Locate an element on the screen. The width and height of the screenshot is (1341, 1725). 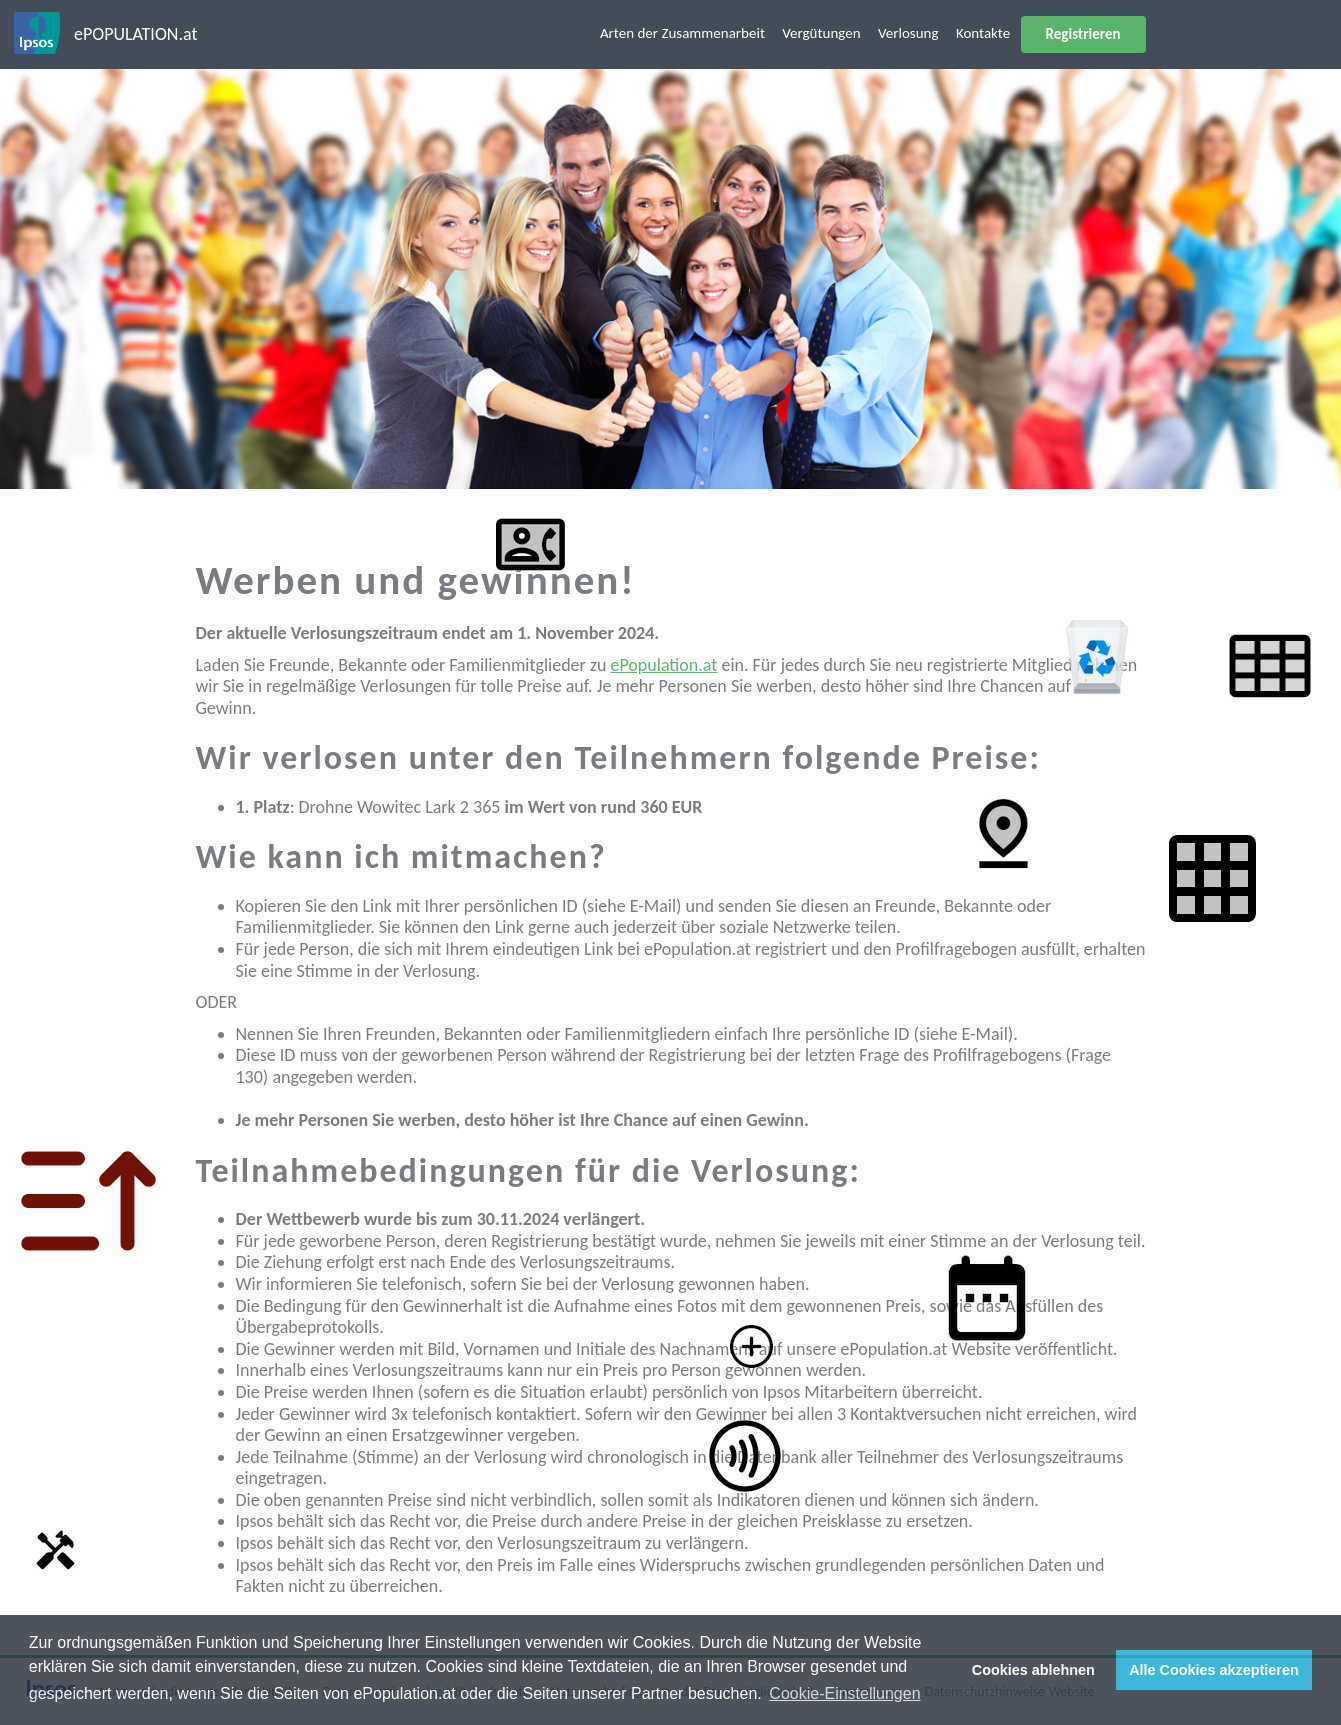
sort items in ascending order is located at coordinates (85, 1201).